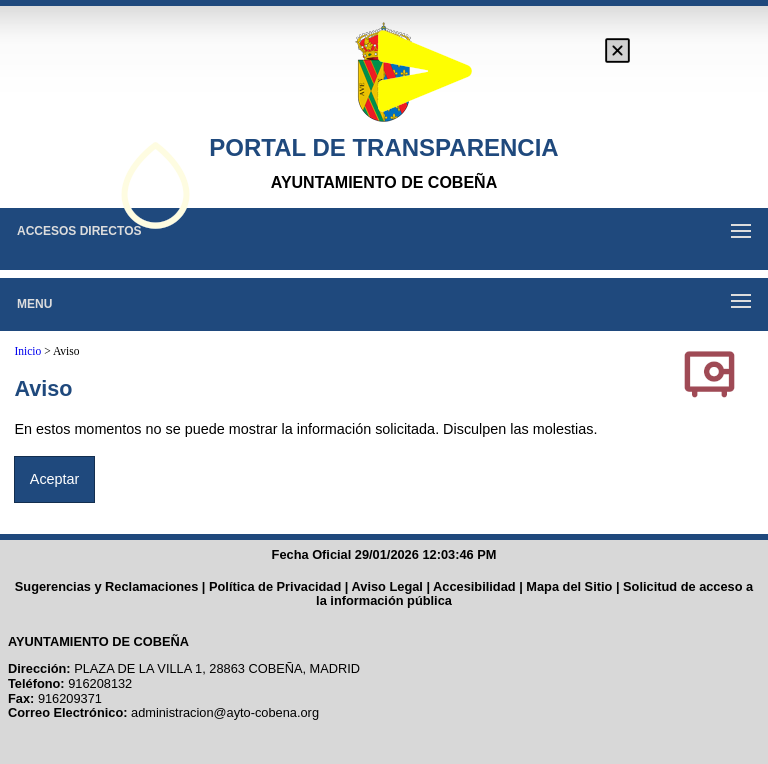  I want to click on send a message, so click(425, 71).